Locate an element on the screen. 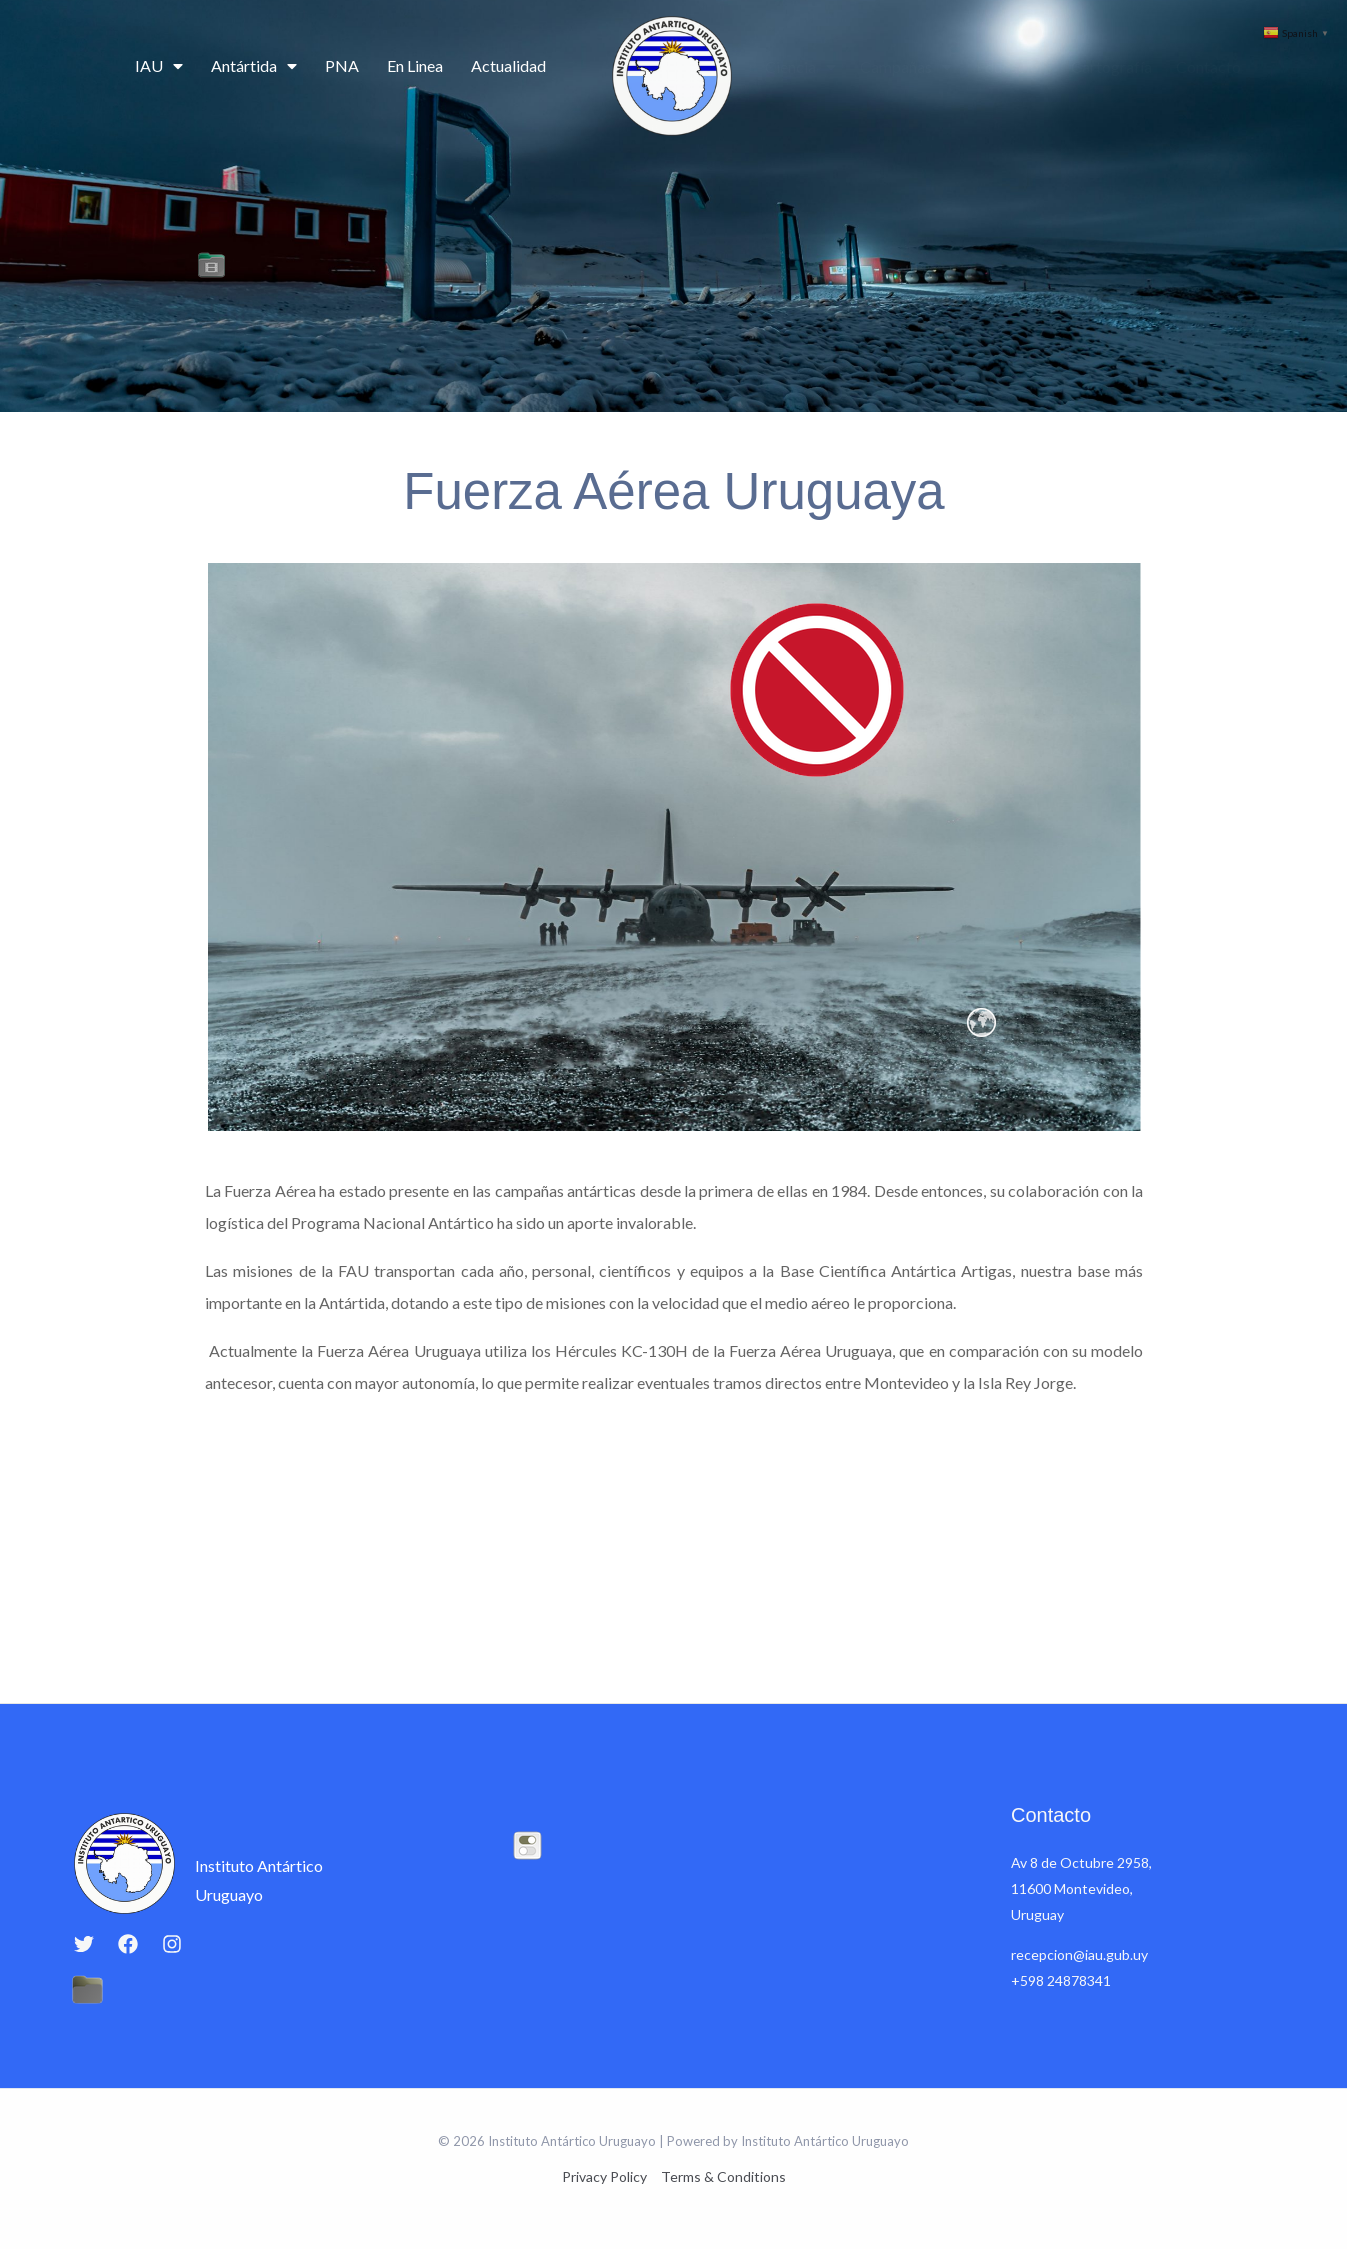  open your videos folder is located at coordinates (211, 264).